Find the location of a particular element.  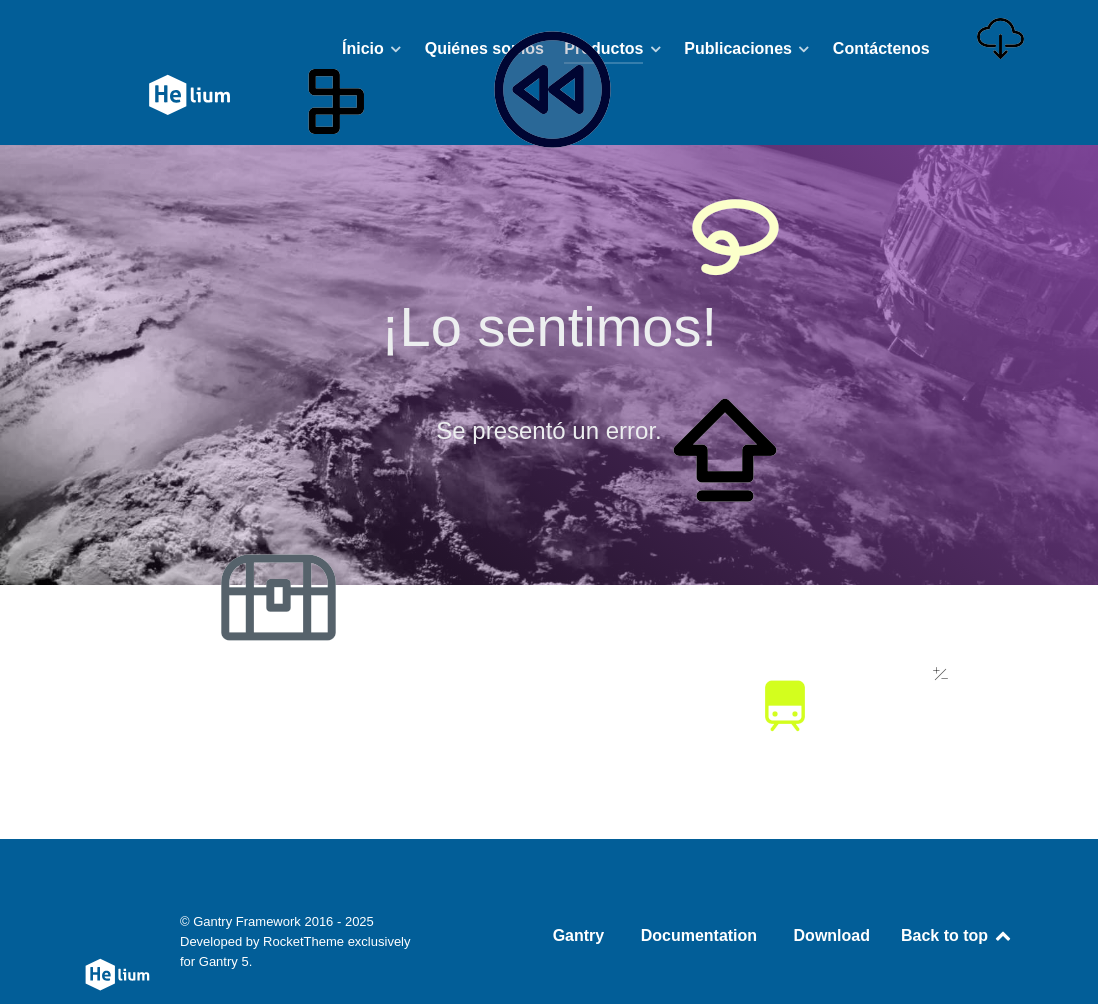

rewind or skip backward in media playback is located at coordinates (552, 89).